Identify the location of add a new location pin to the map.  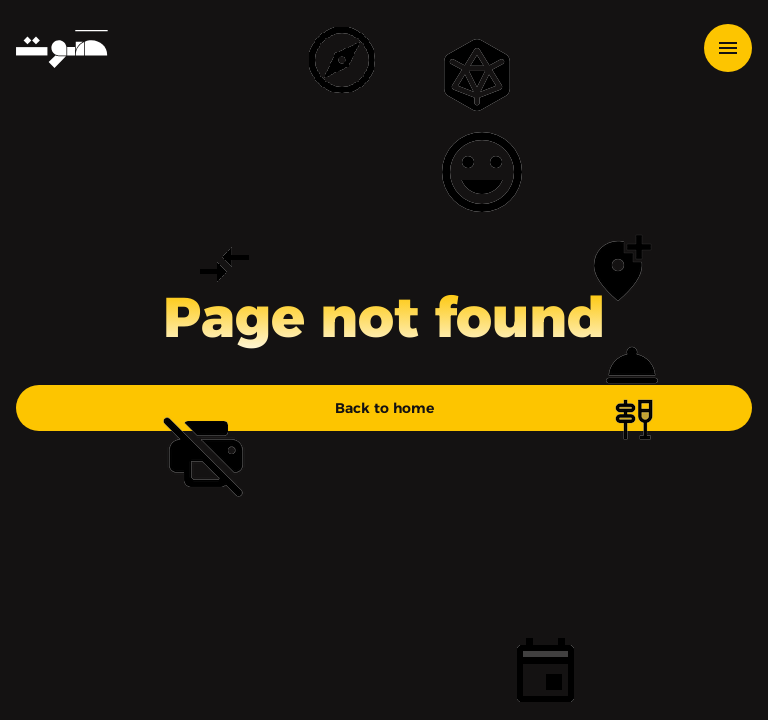
(618, 268).